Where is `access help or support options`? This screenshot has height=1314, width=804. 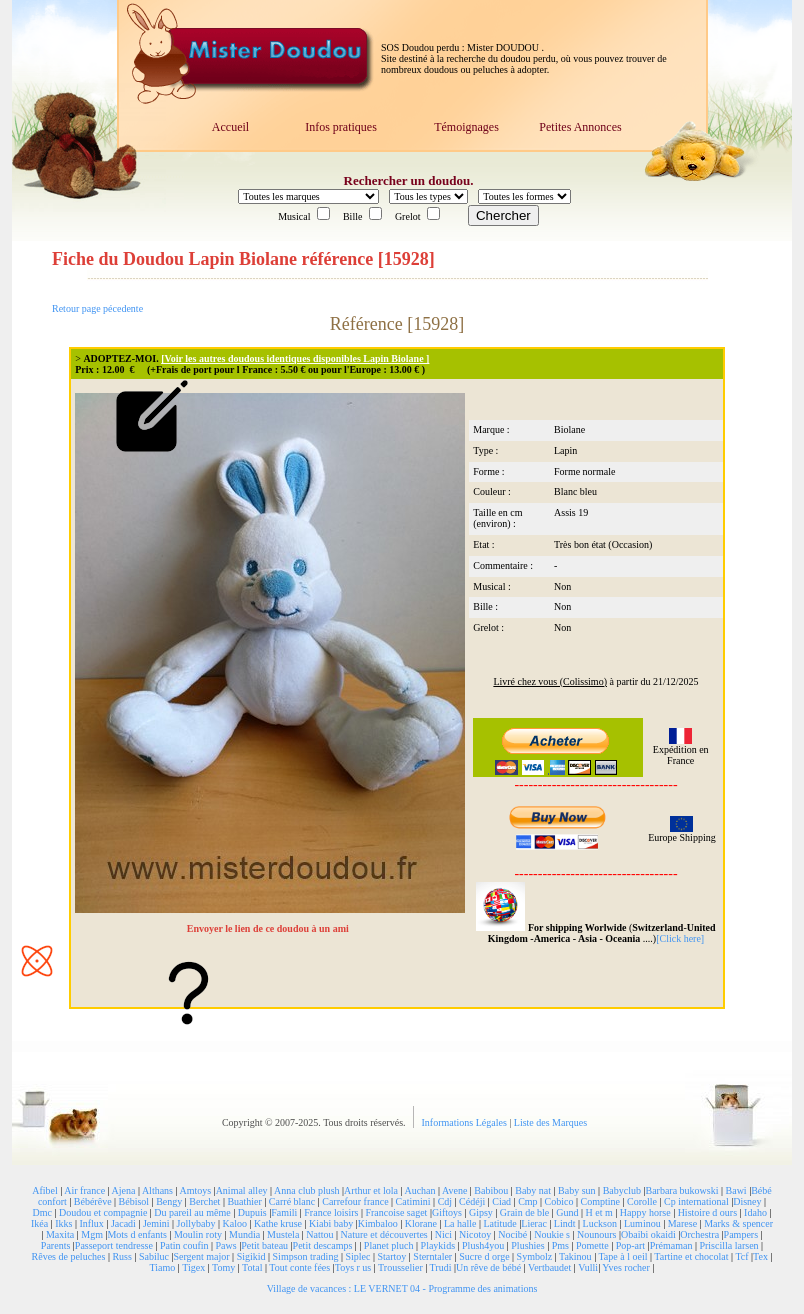
access help or support options is located at coordinates (188, 994).